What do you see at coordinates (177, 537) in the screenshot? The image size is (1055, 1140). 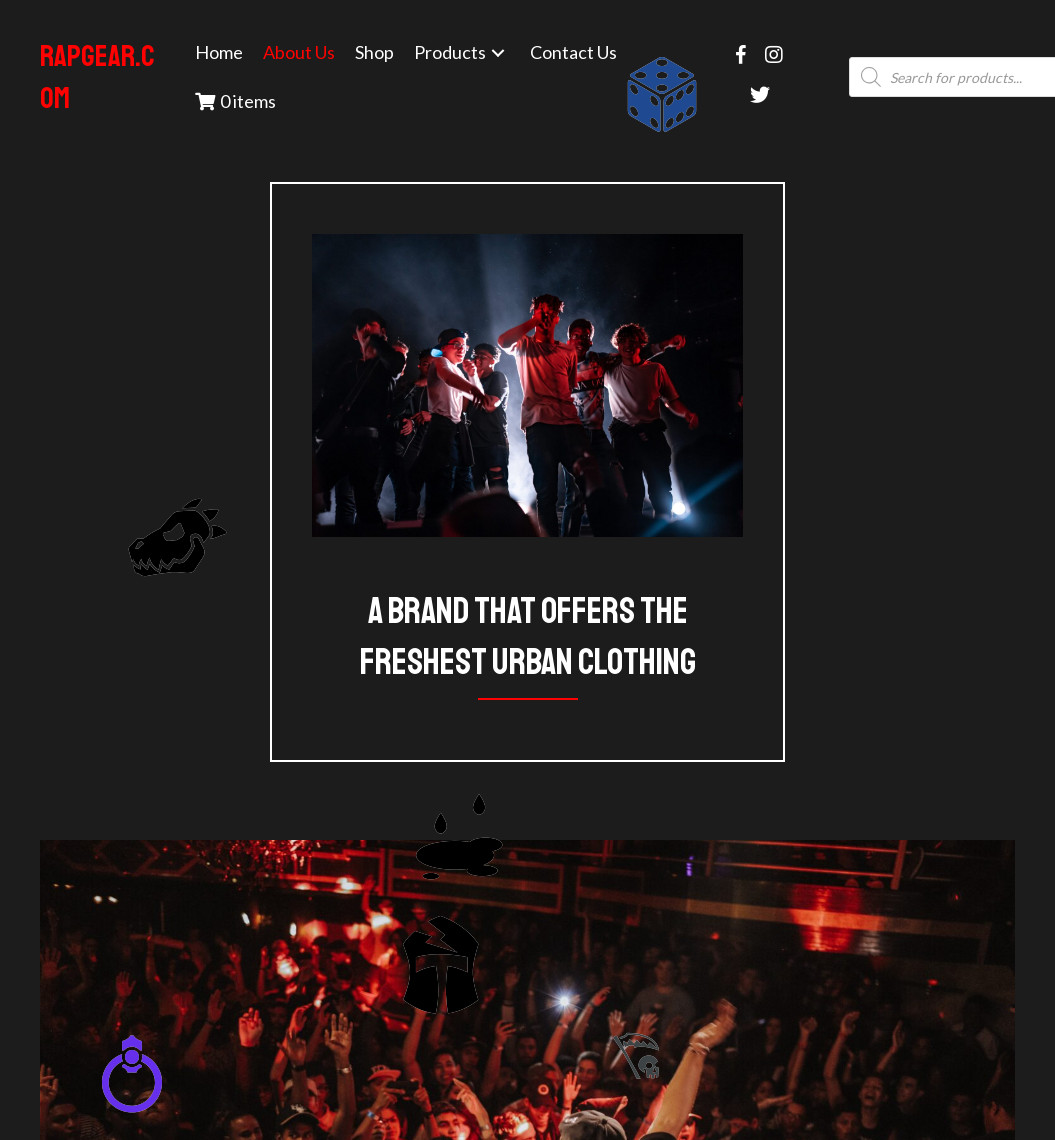 I see `access dragon or beast-related game content` at bounding box center [177, 537].